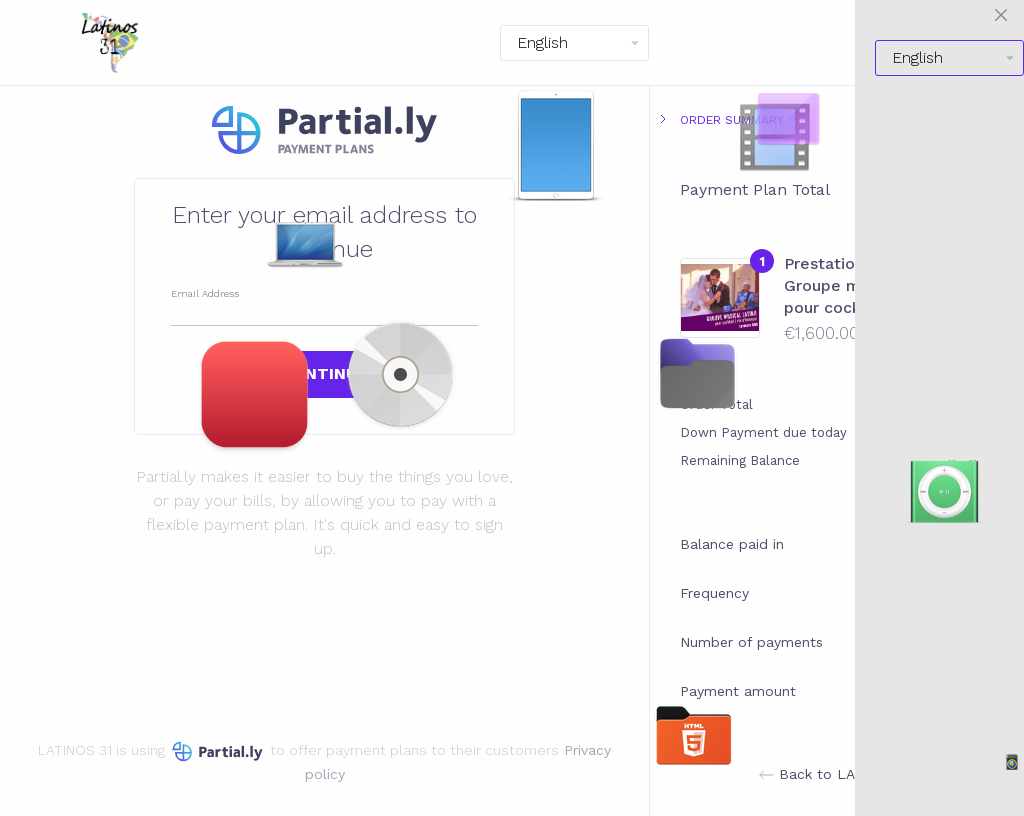 The height and width of the screenshot is (816, 1024). I want to click on blank app icon template for customization, so click(254, 394).